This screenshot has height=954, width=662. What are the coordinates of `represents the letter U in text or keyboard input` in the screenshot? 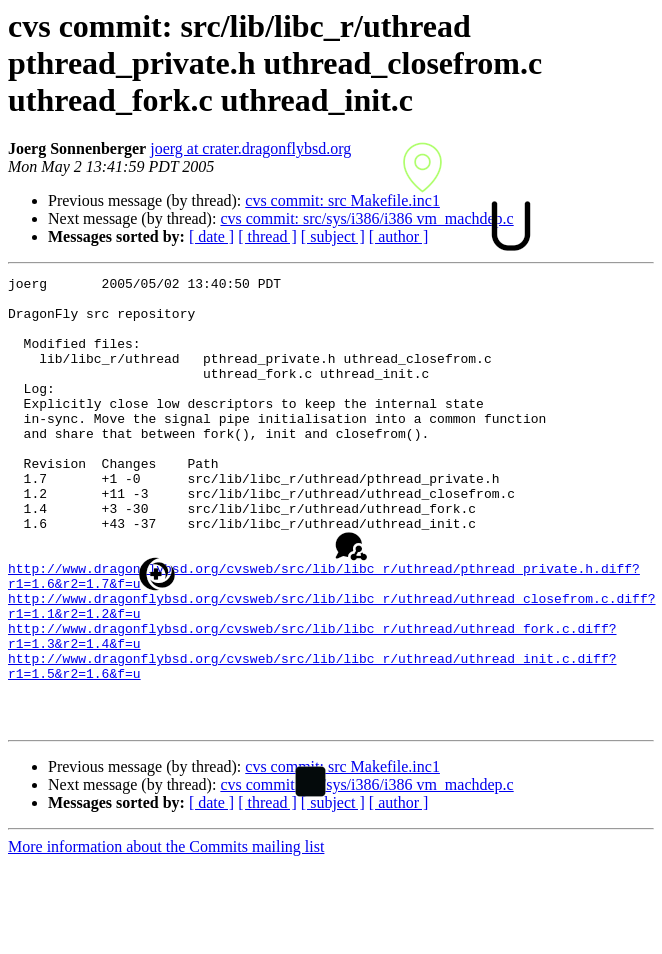 It's located at (511, 226).